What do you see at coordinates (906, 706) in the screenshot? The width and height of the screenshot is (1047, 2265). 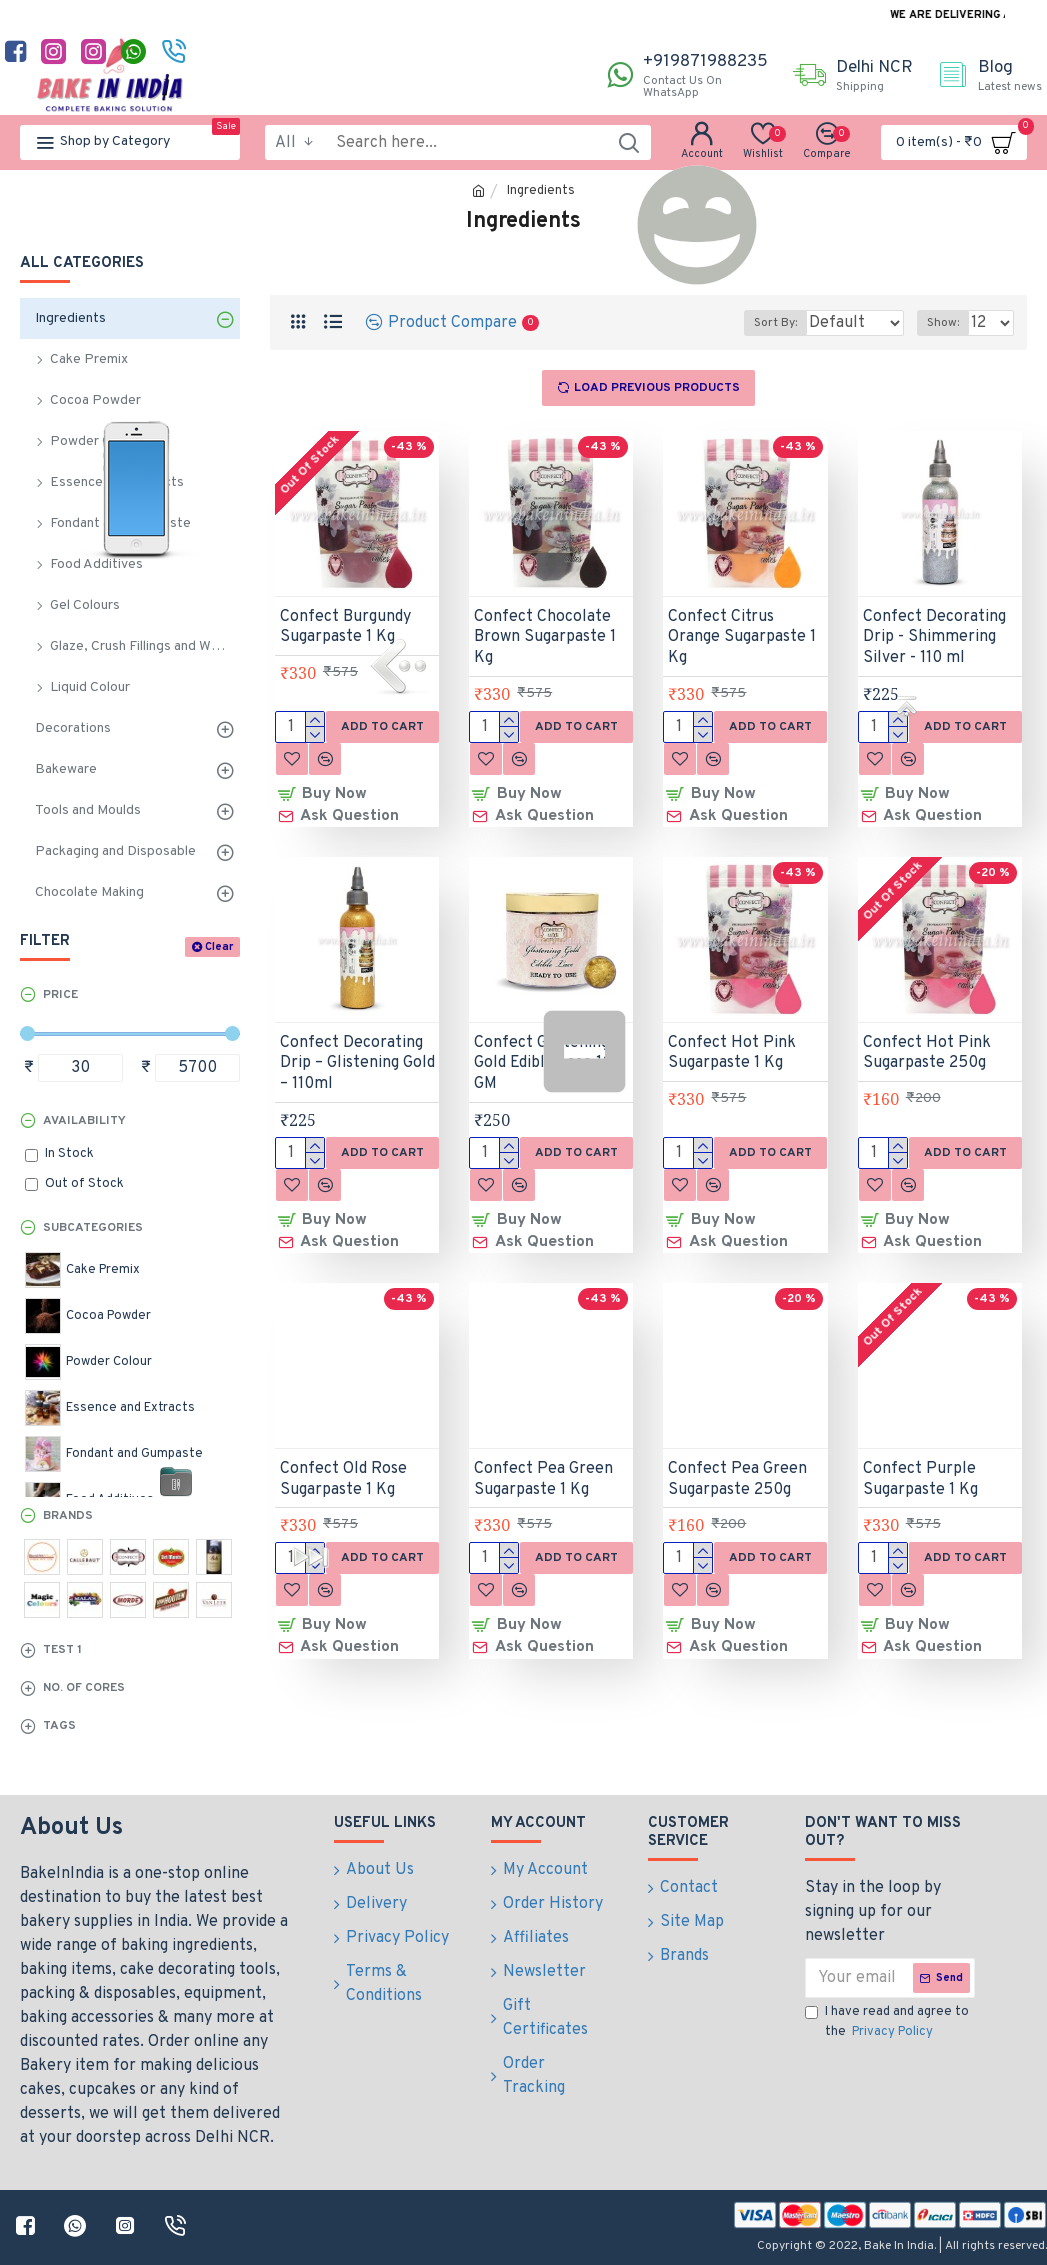 I see `scroll to top of page` at bounding box center [906, 706].